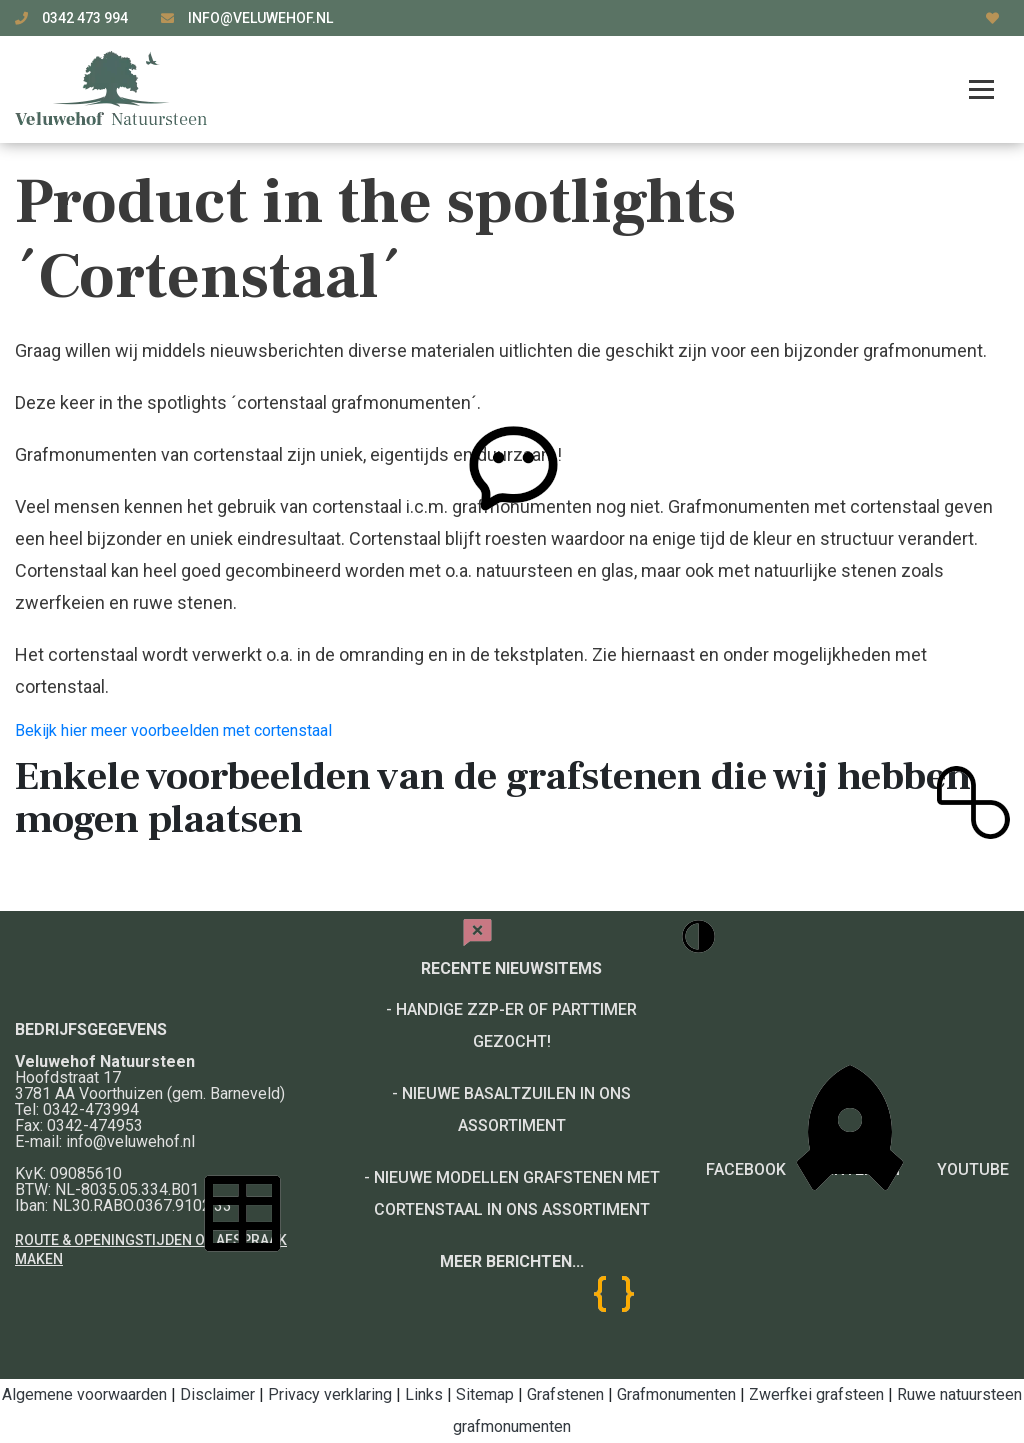 Image resolution: width=1024 pixels, height=1443 pixels. Describe the element at coordinates (850, 1126) in the screenshot. I see `launch or deploy an application` at that location.